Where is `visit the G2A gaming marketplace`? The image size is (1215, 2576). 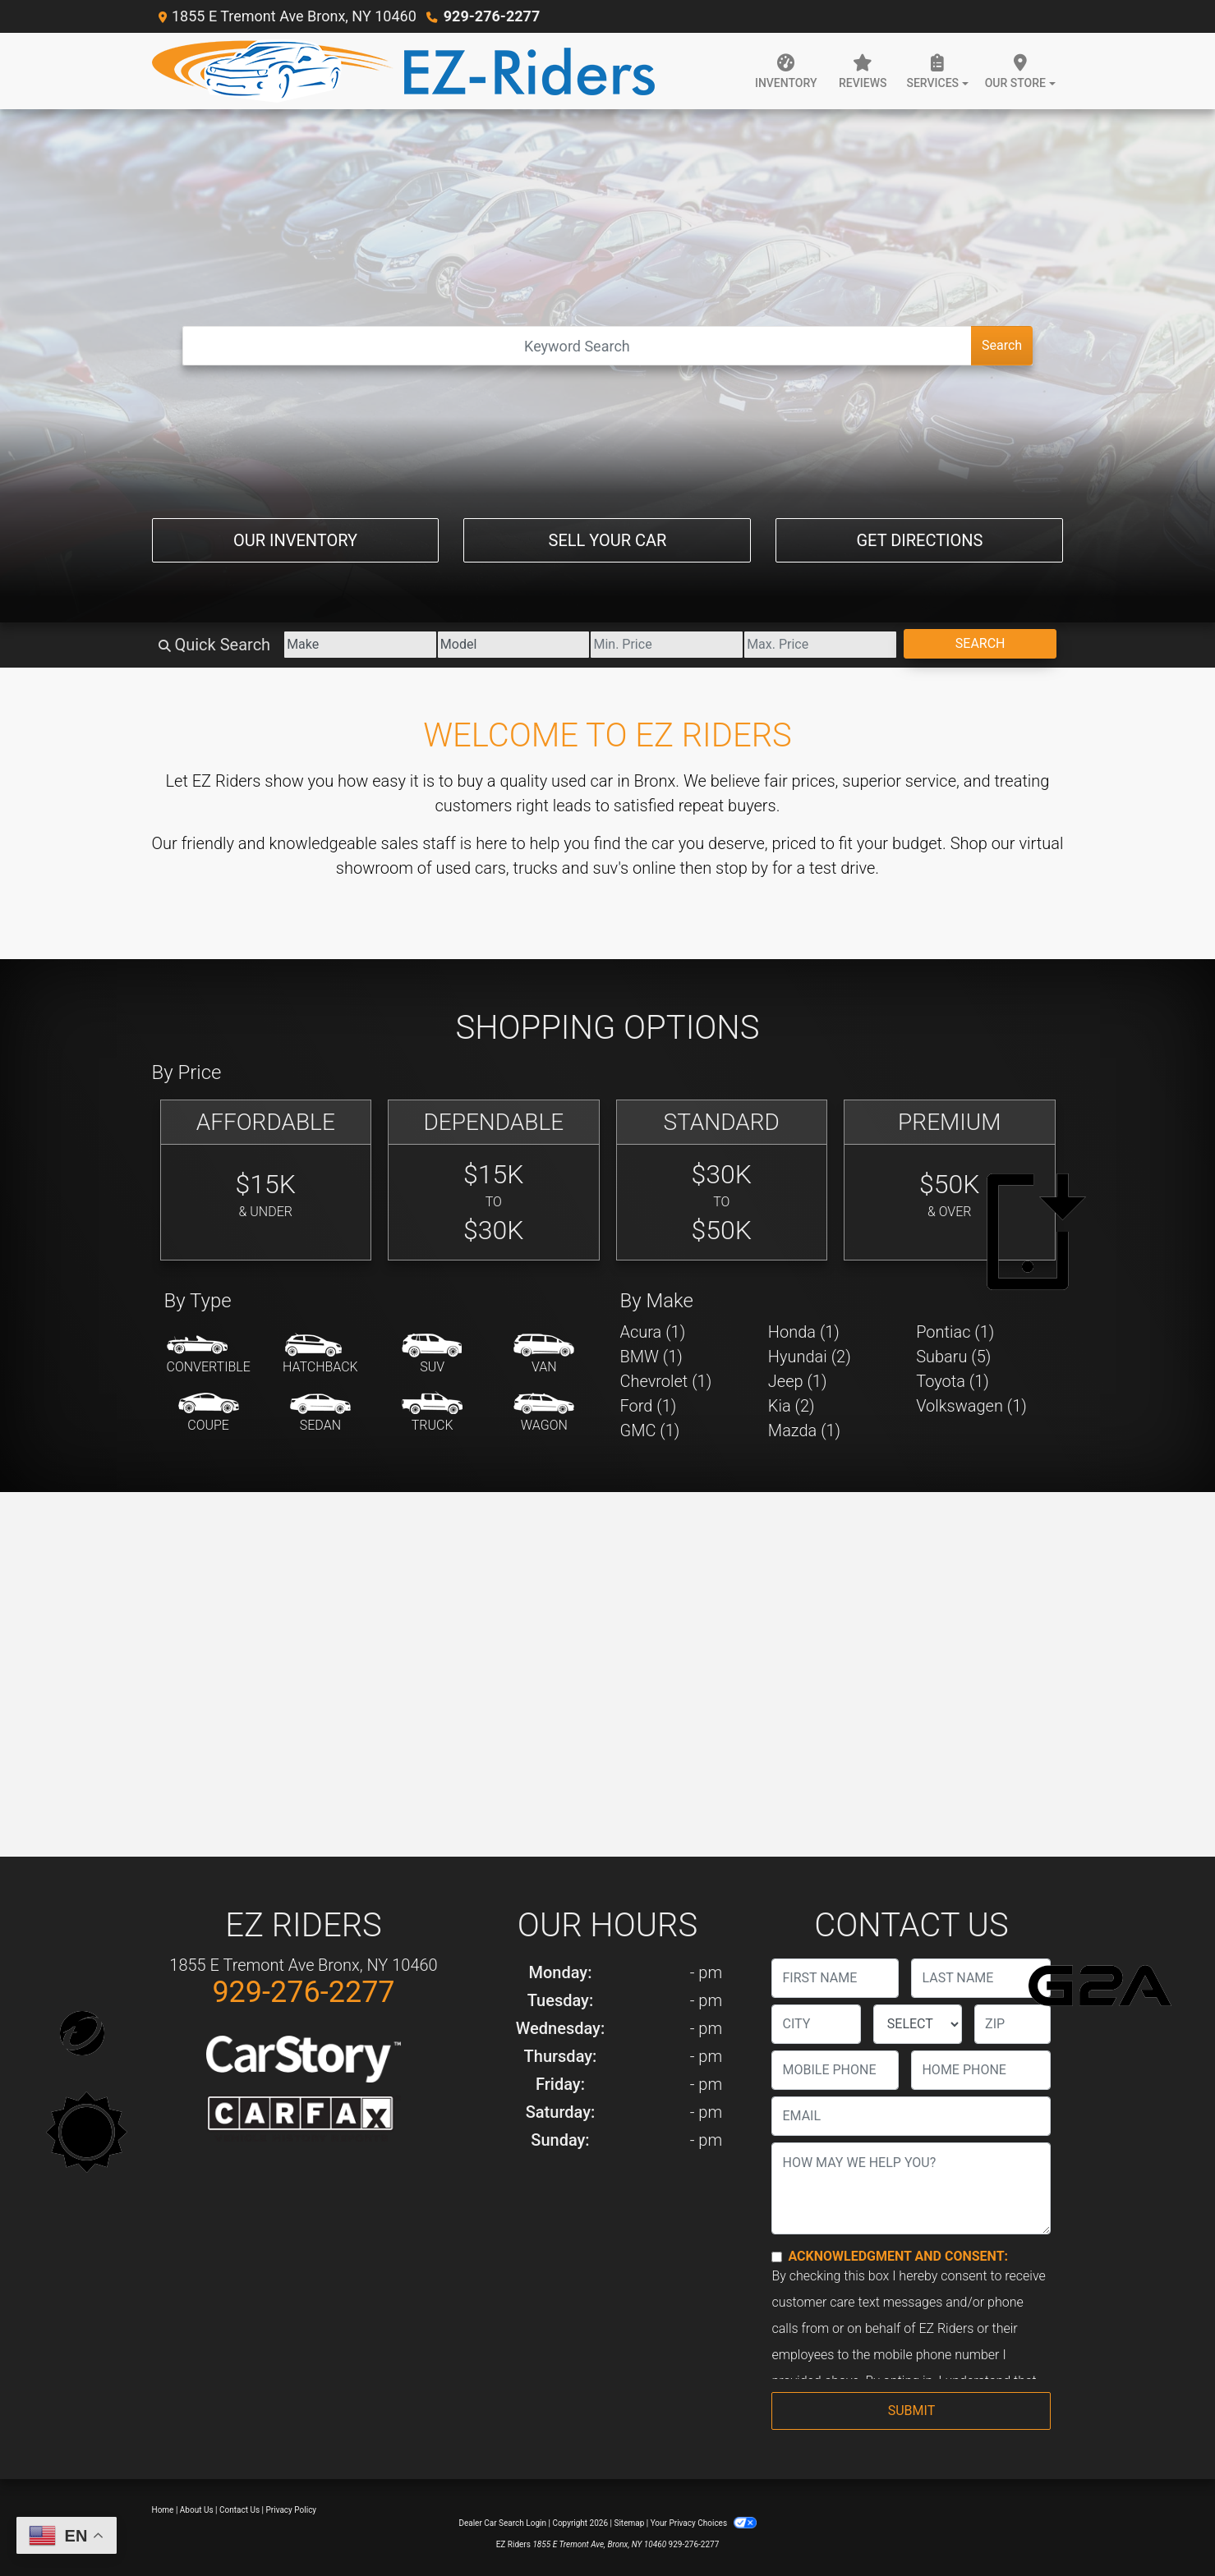
visit the G2A gaming marketplace is located at coordinates (1100, 1986).